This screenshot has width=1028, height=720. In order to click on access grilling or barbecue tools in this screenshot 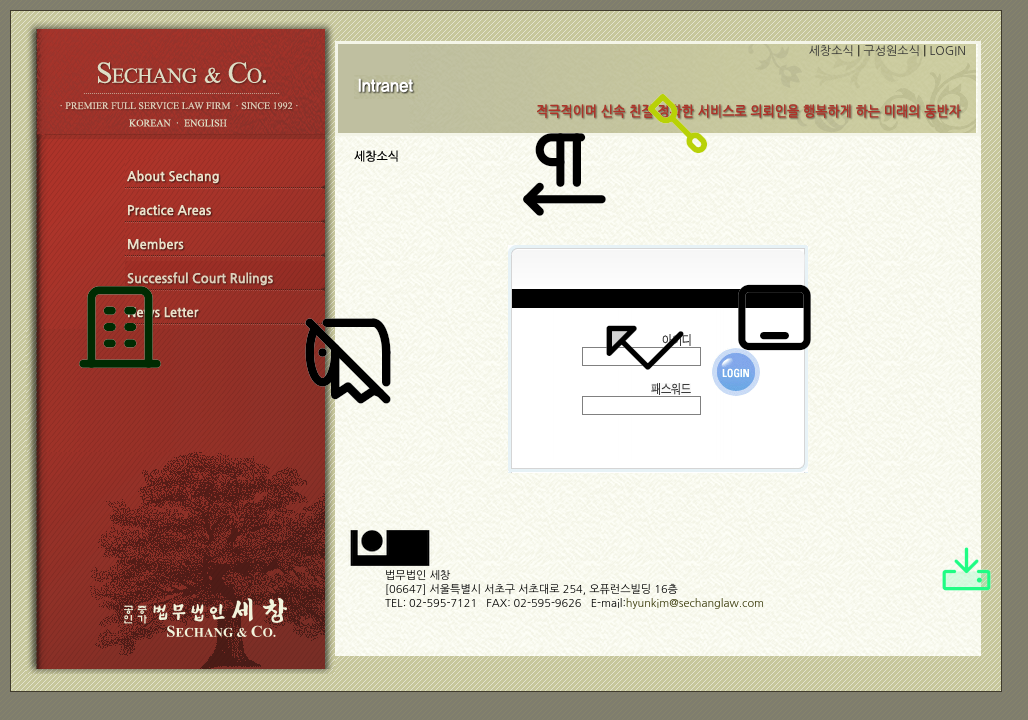, I will do `click(677, 123)`.